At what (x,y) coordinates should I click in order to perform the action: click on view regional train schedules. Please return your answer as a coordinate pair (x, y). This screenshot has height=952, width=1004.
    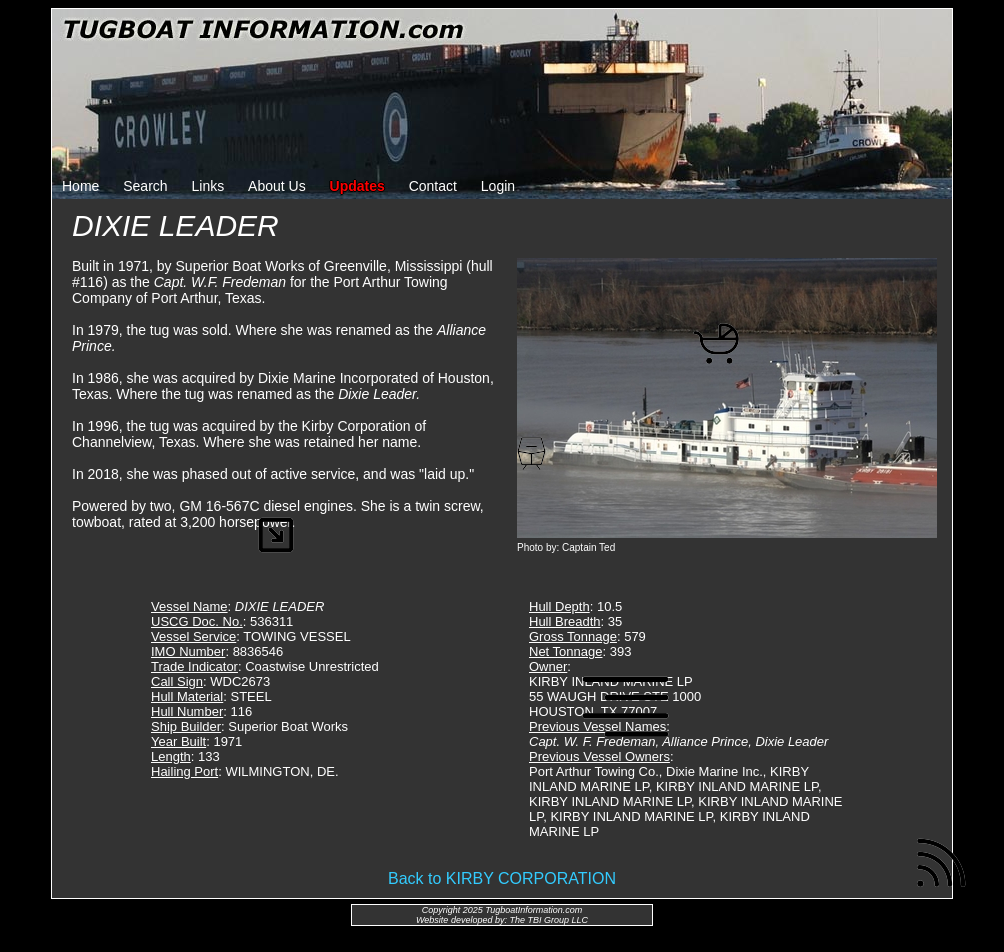
    Looking at the image, I should click on (531, 452).